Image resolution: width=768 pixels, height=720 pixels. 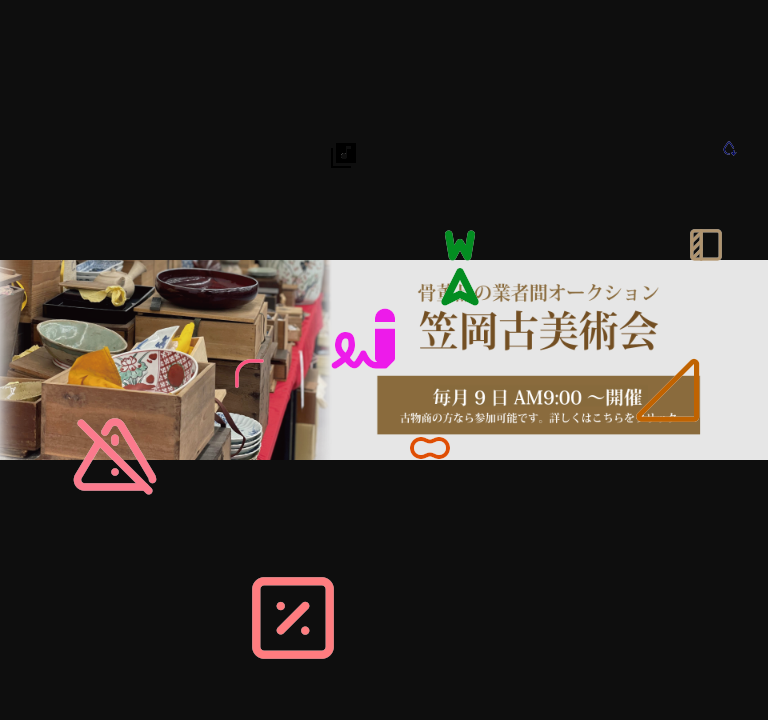 I want to click on freeze the left column in a spreadsheet, so click(x=706, y=245).